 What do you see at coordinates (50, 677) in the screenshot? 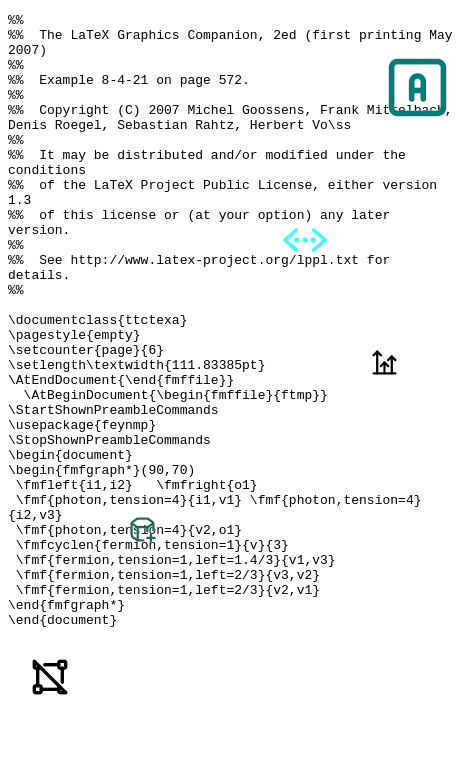
I see `disable vector editing mode` at bounding box center [50, 677].